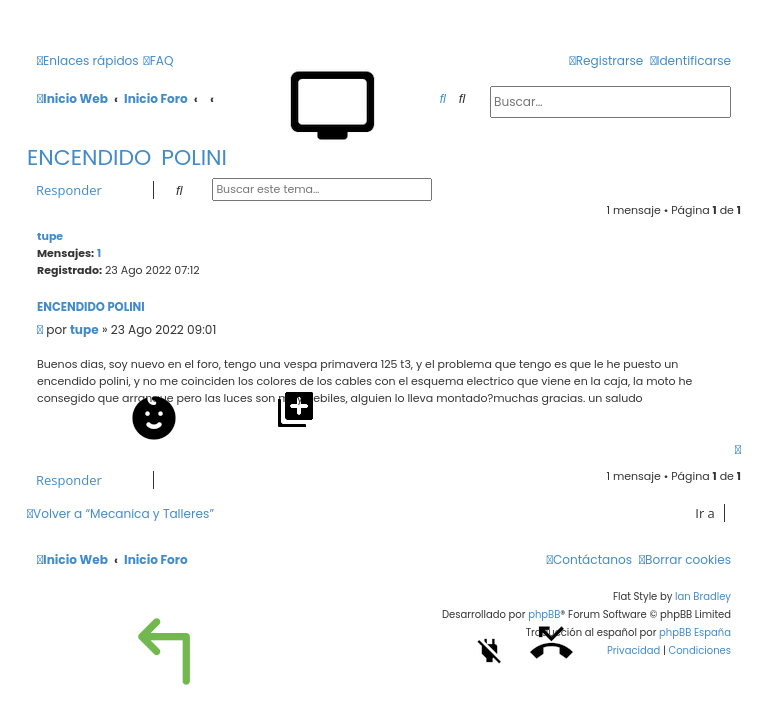 This screenshot has height=727, width=768. Describe the element at coordinates (295, 409) in the screenshot. I see `add a new photo to your collection` at that location.